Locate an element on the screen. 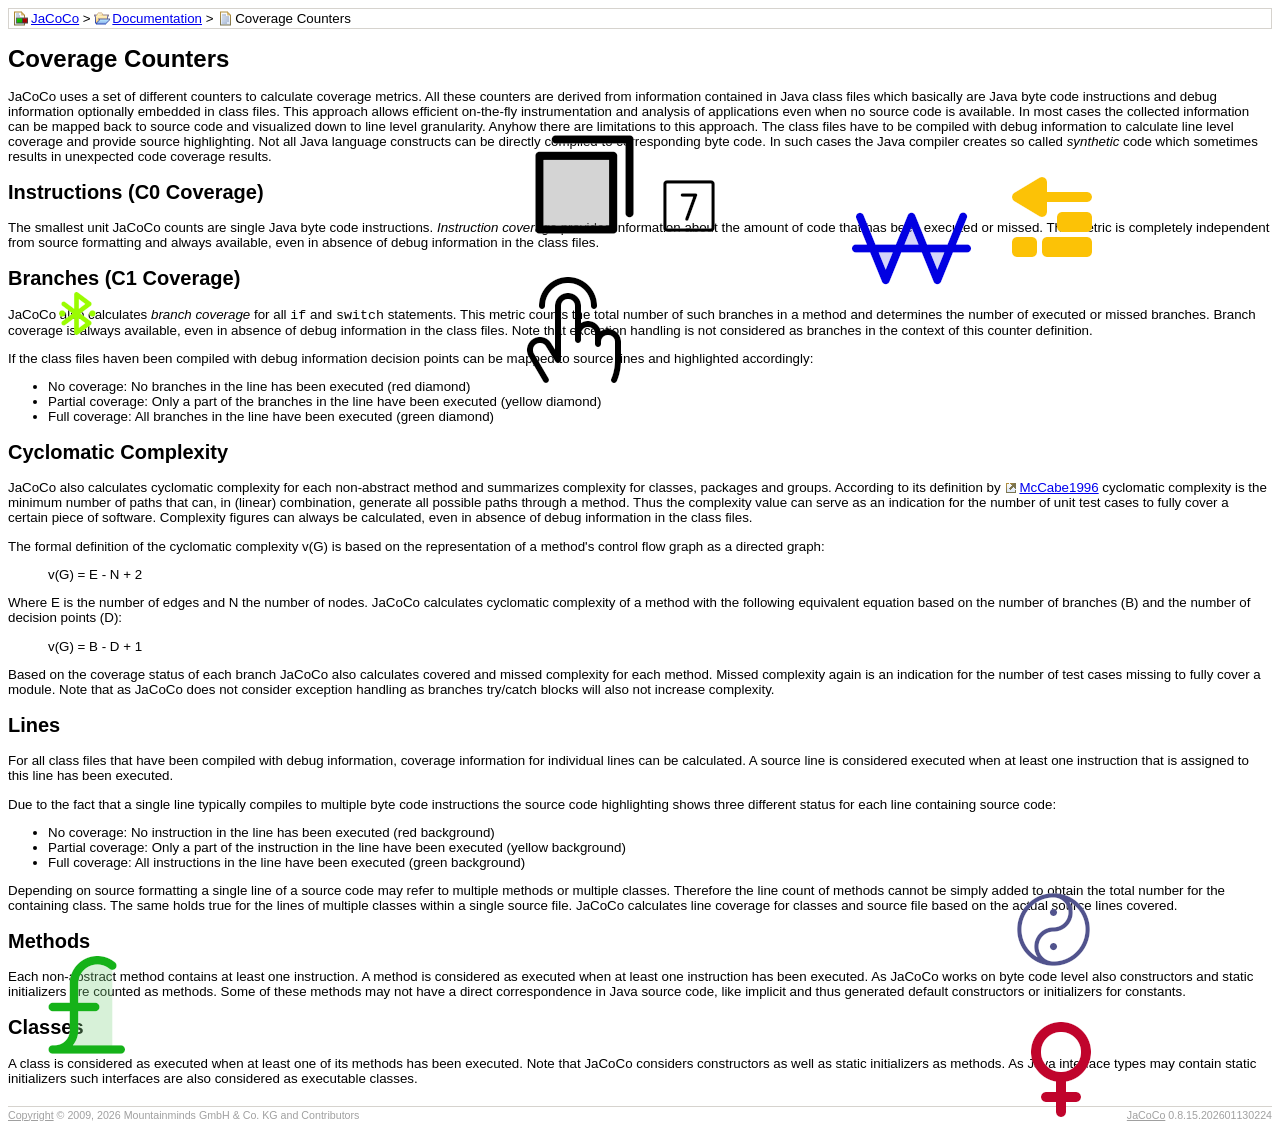 Image resolution: width=1280 pixels, height=1131 pixels. indicates bluetooth is connected to a device is located at coordinates (76, 313).